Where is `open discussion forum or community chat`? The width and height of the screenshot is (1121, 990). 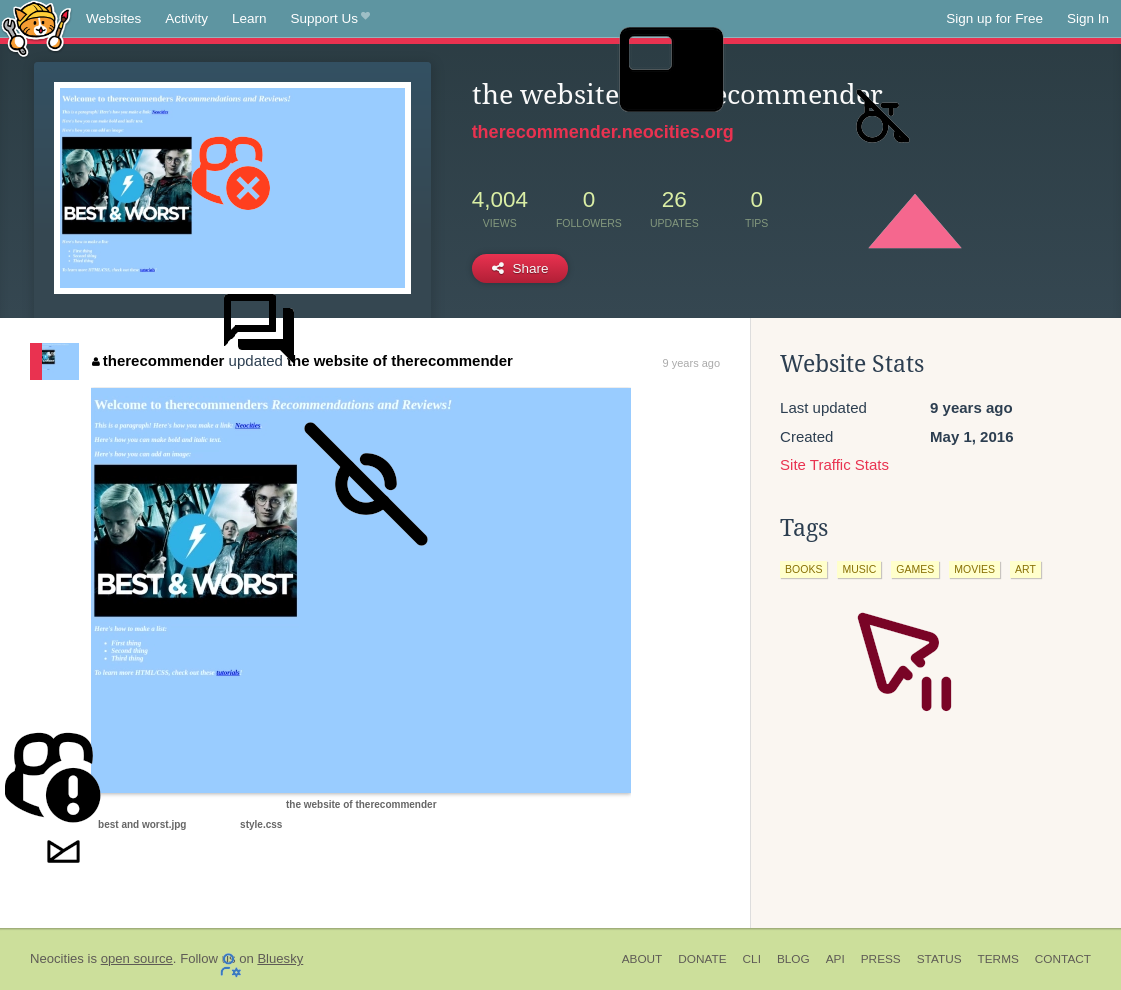 open discussion forum or community chat is located at coordinates (259, 329).